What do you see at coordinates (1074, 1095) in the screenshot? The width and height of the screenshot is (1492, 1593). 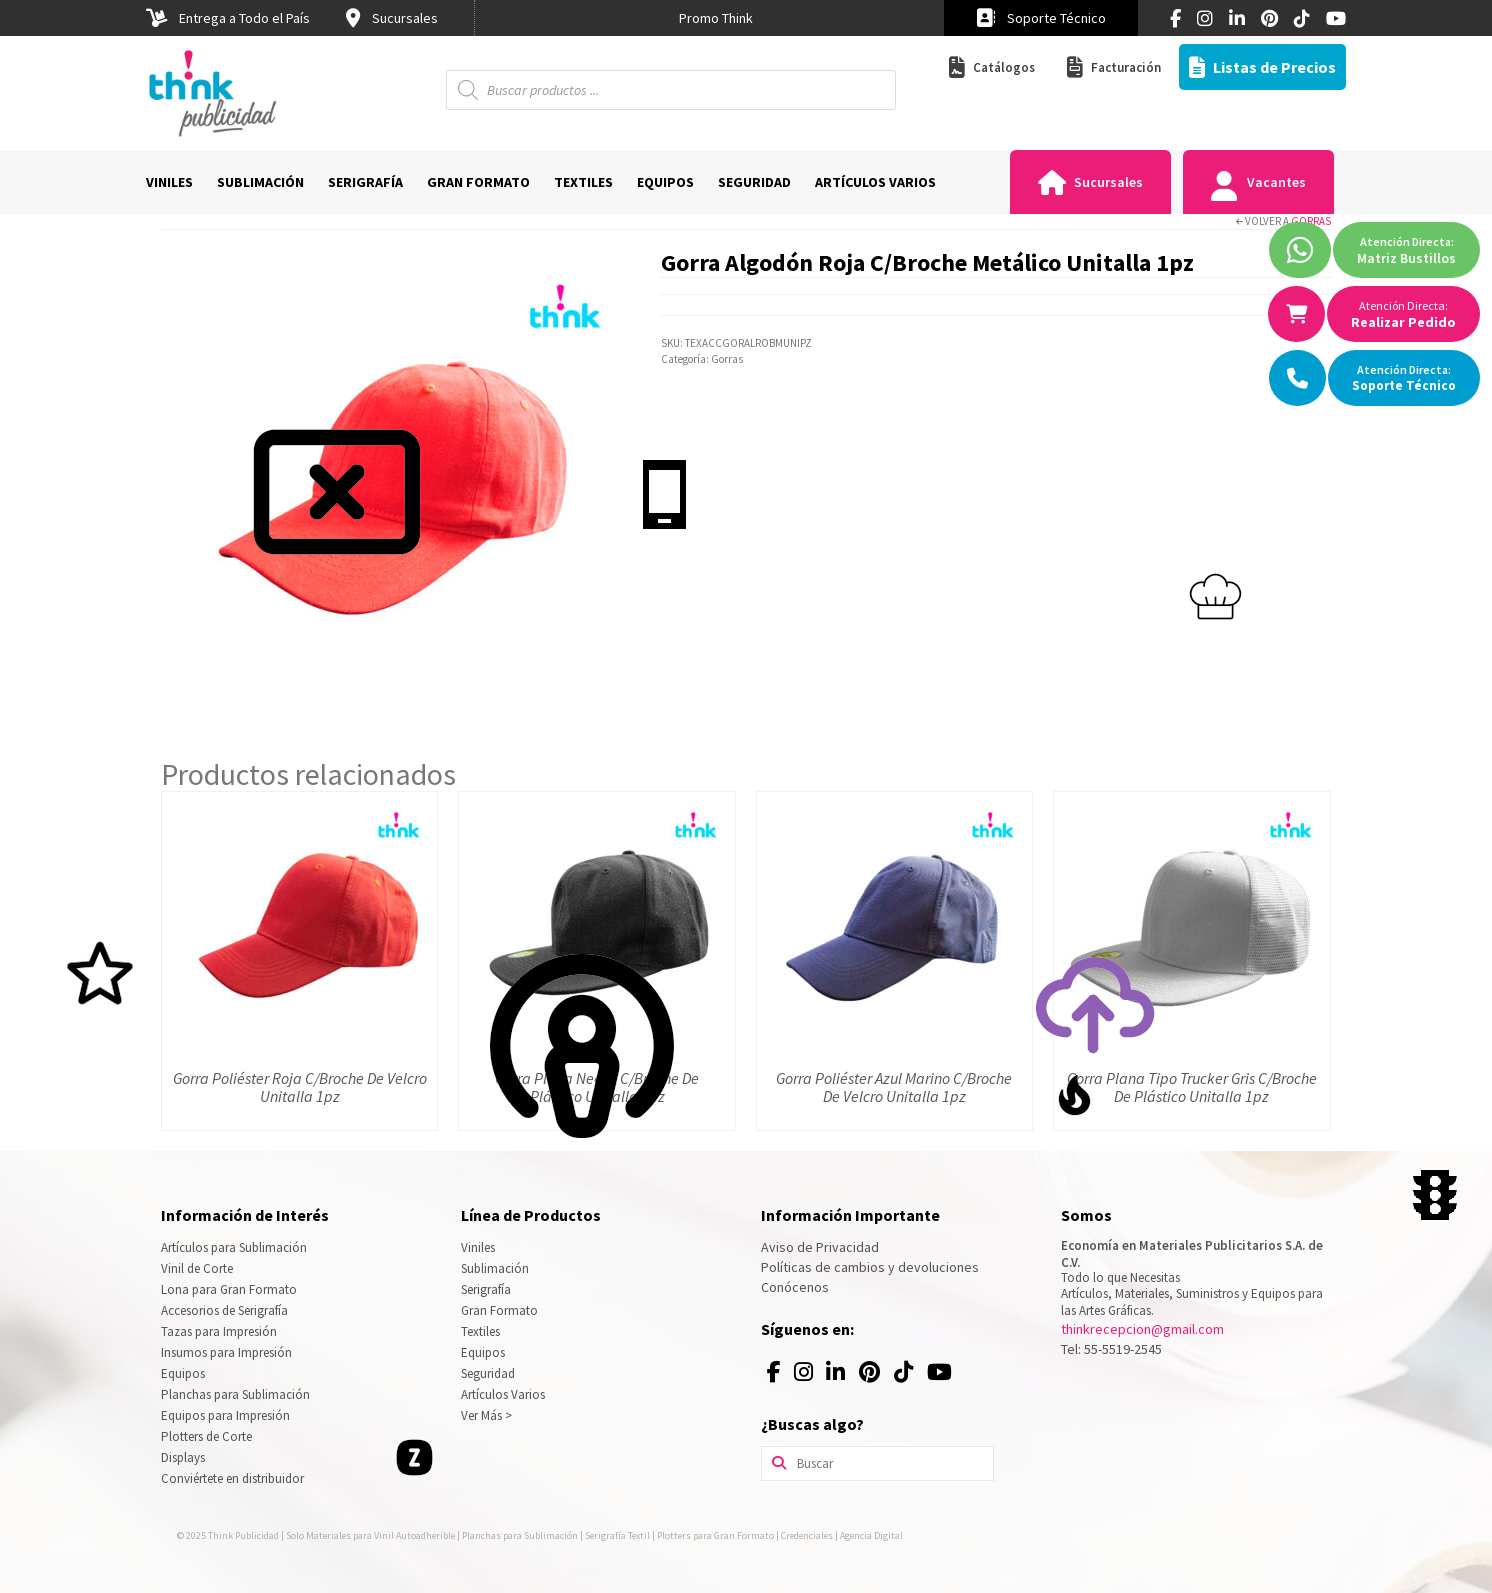 I see `locate nearby fire stations or emergency services` at bounding box center [1074, 1095].